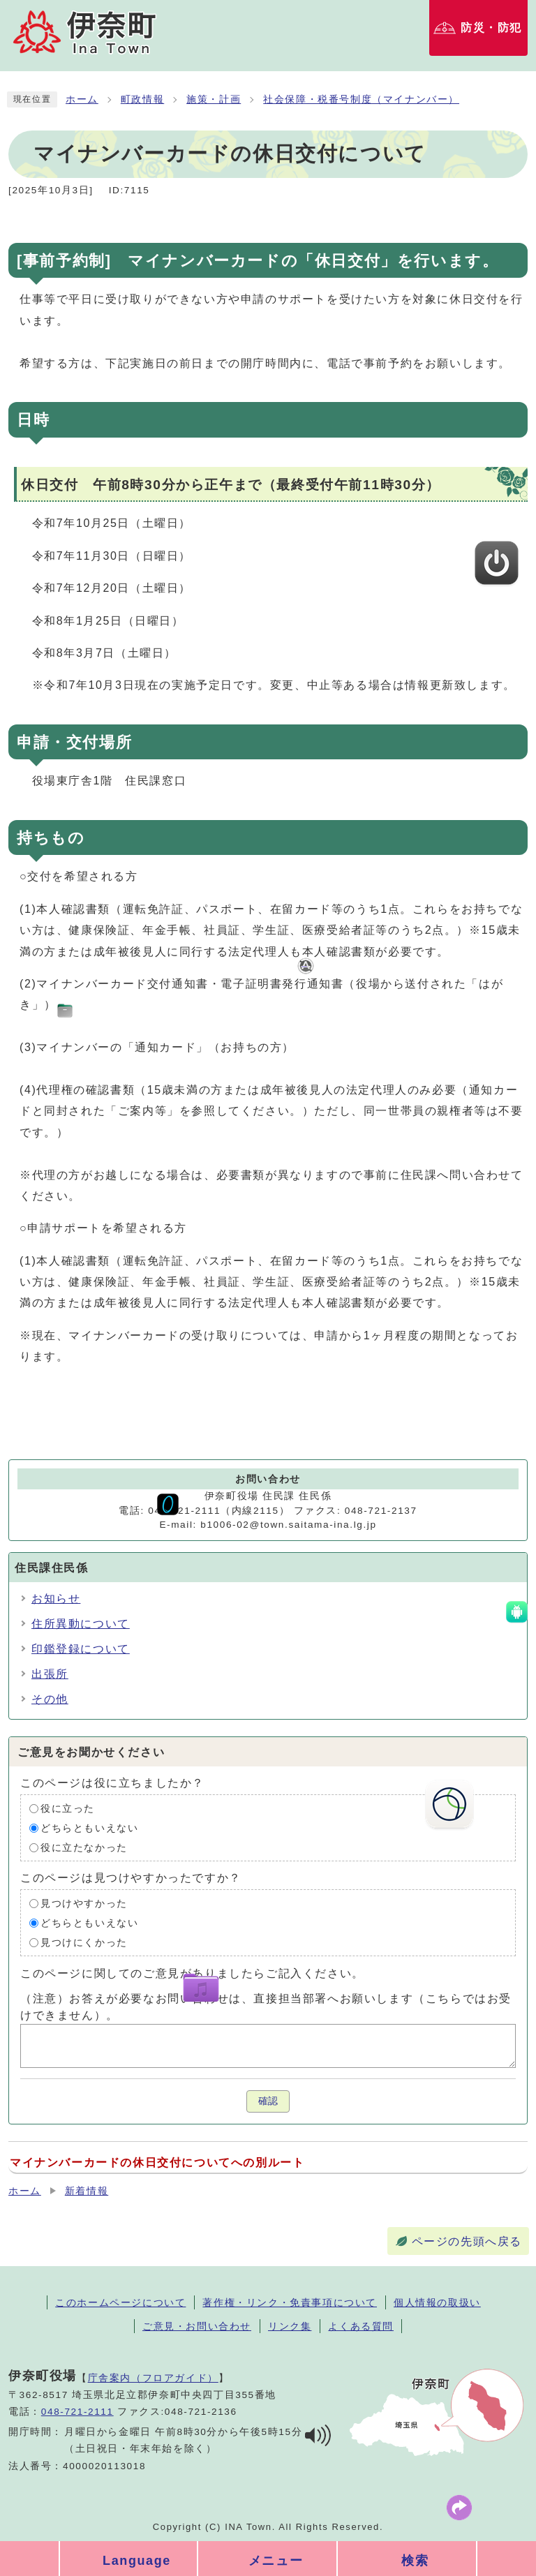  Describe the element at coordinates (496, 563) in the screenshot. I see `open session or power settings` at that location.